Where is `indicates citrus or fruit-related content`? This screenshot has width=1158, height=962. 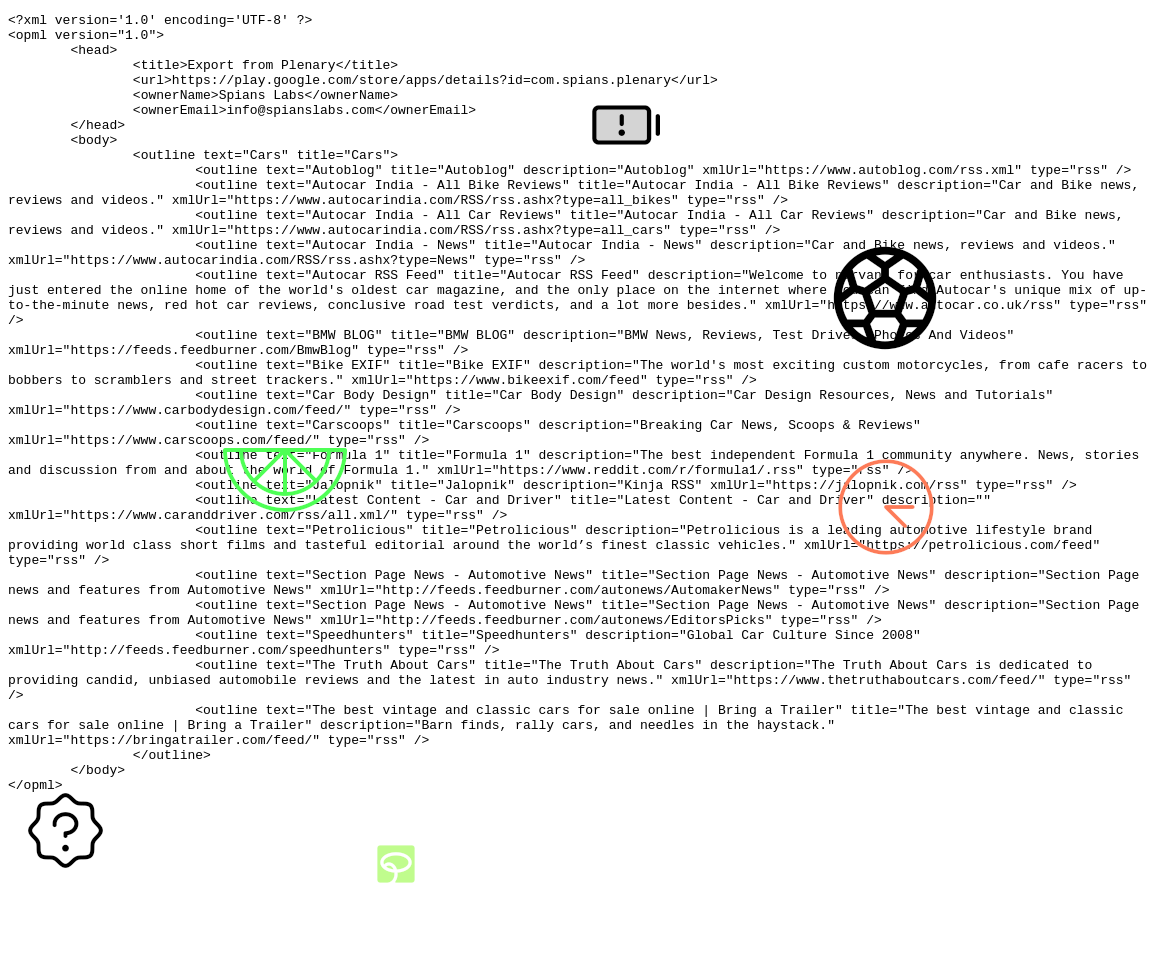
indicates citrus or fruit-related content is located at coordinates (285, 470).